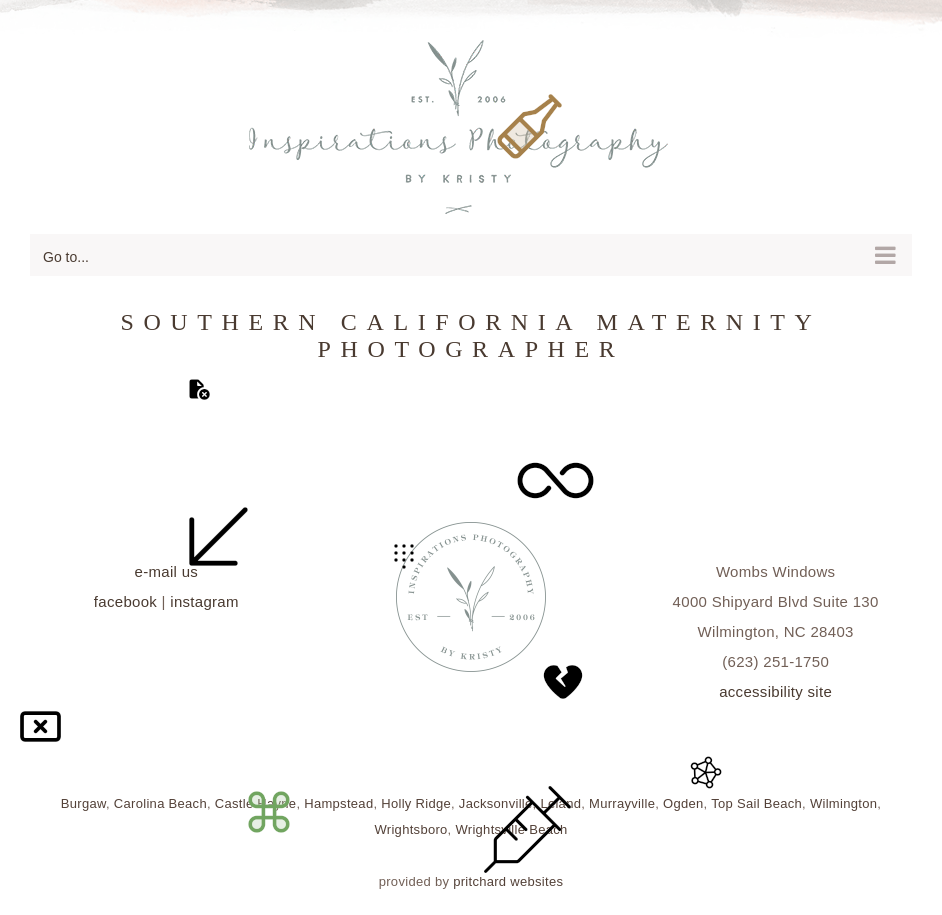 The height and width of the screenshot is (915, 942). I want to click on connect to the fediverse network, so click(705, 772).